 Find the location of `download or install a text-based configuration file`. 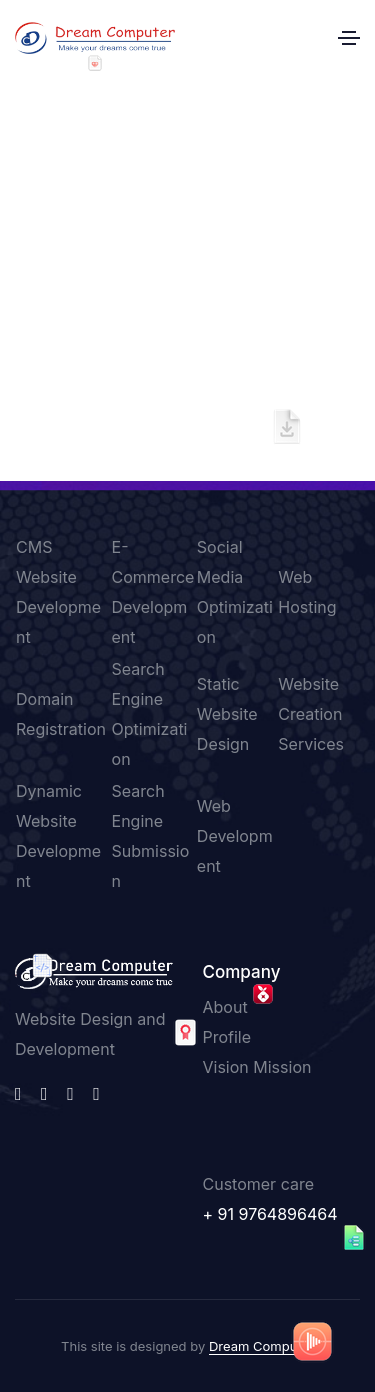

download or install a text-based configuration file is located at coordinates (287, 427).